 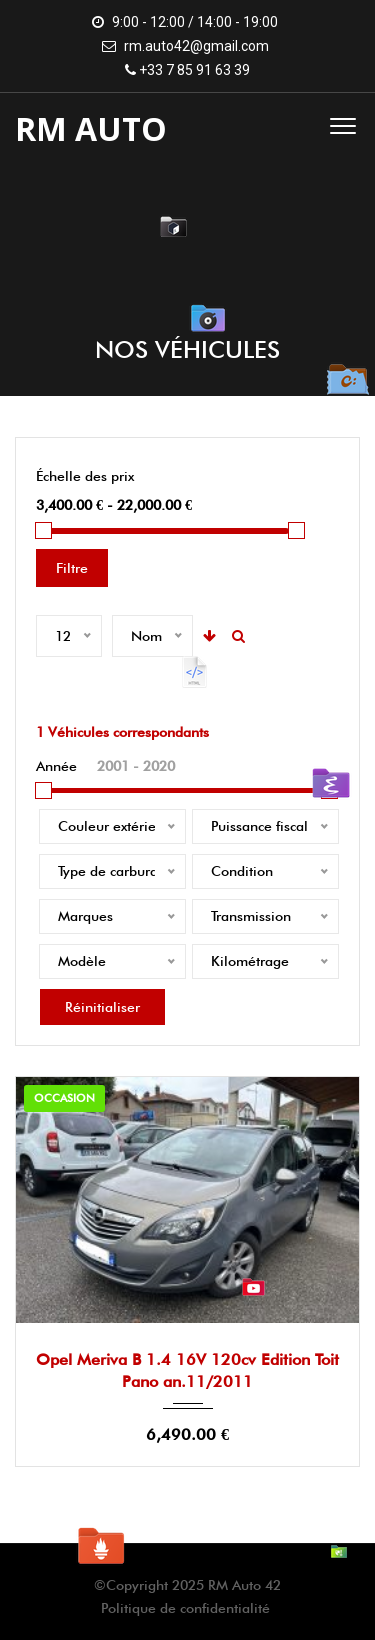 I want to click on open emacs configuration files folder, so click(x=331, y=784).